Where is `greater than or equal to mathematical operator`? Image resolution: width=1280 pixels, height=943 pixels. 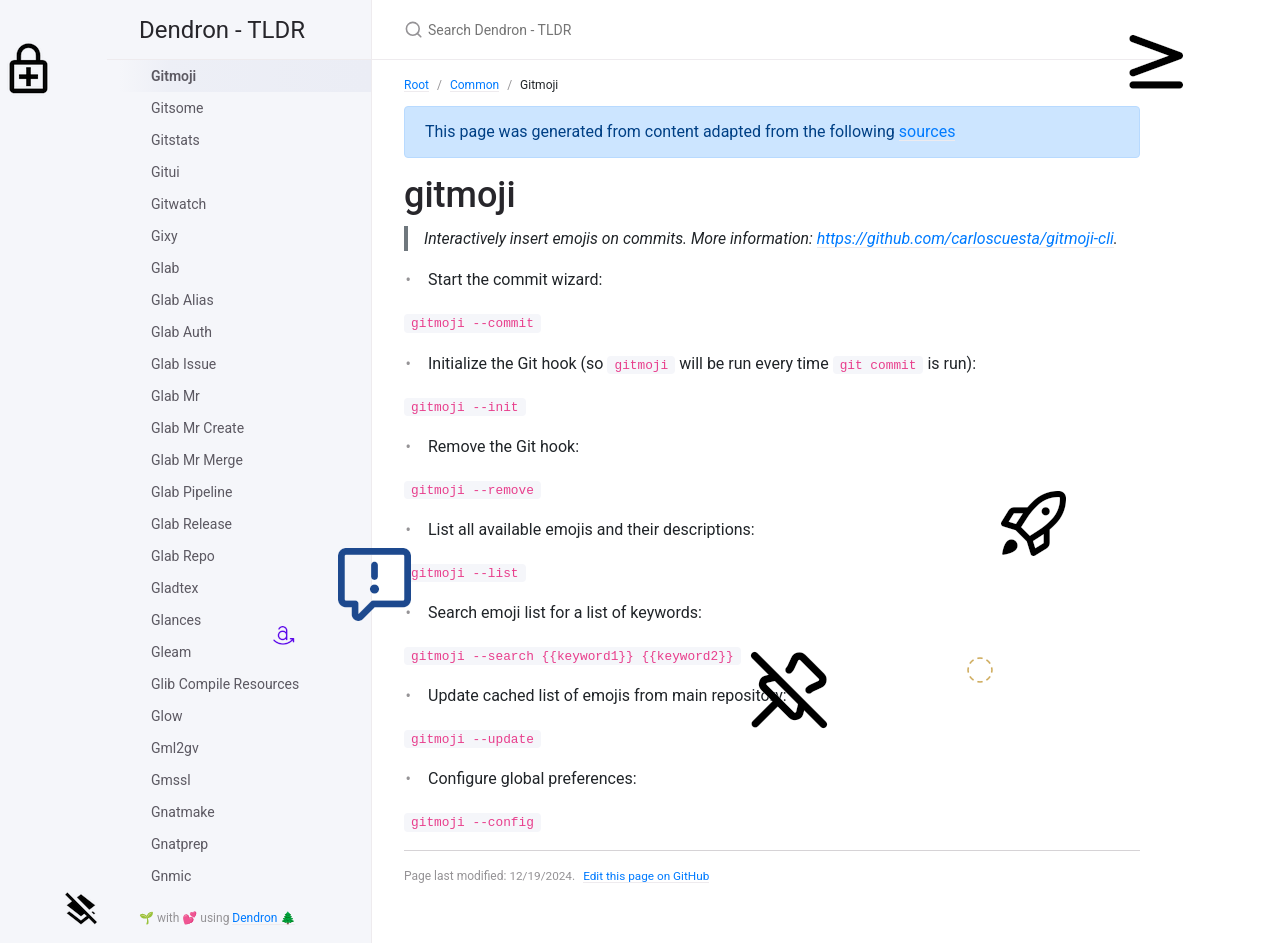
greater than or equal to mathematical operator is located at coordinates (1155, 63).